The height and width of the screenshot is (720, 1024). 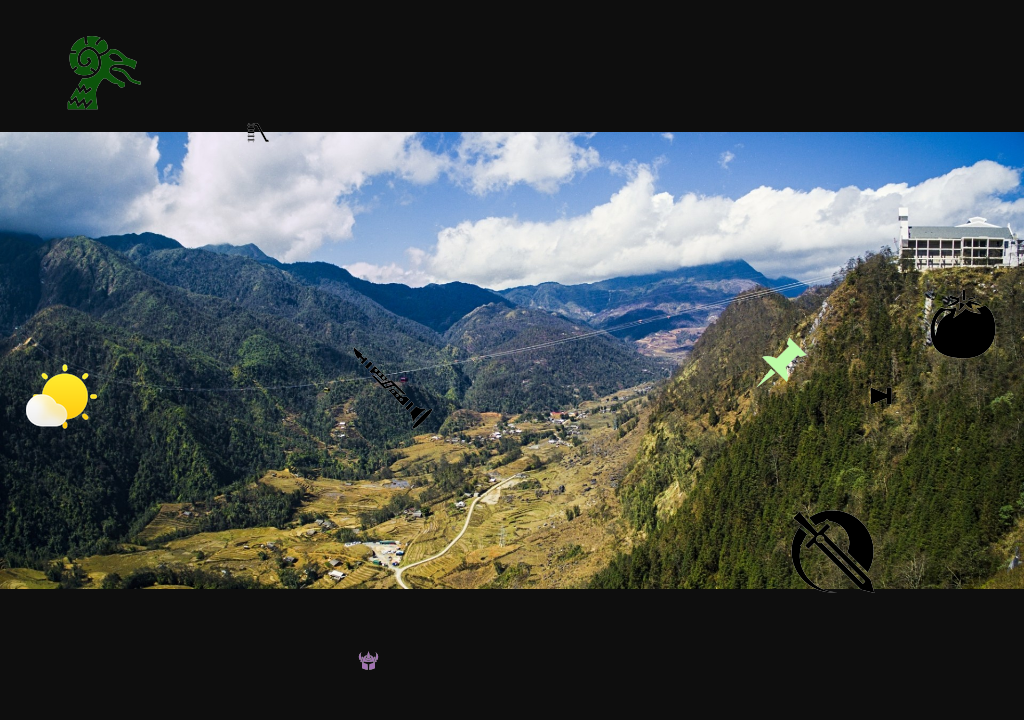 I want to click on skip to next track or media, so click(x=881, y=396).